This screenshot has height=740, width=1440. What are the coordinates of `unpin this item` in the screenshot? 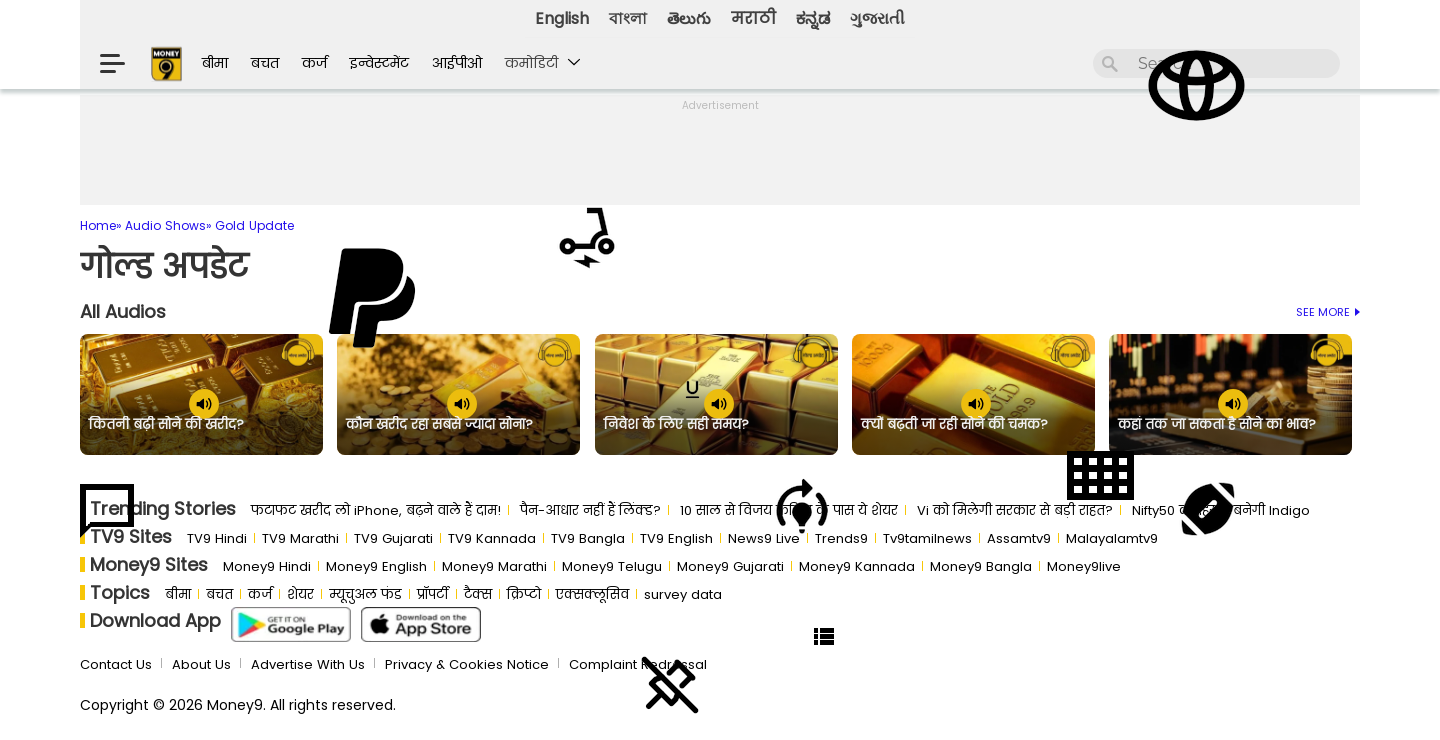 It's located at (670, 685).